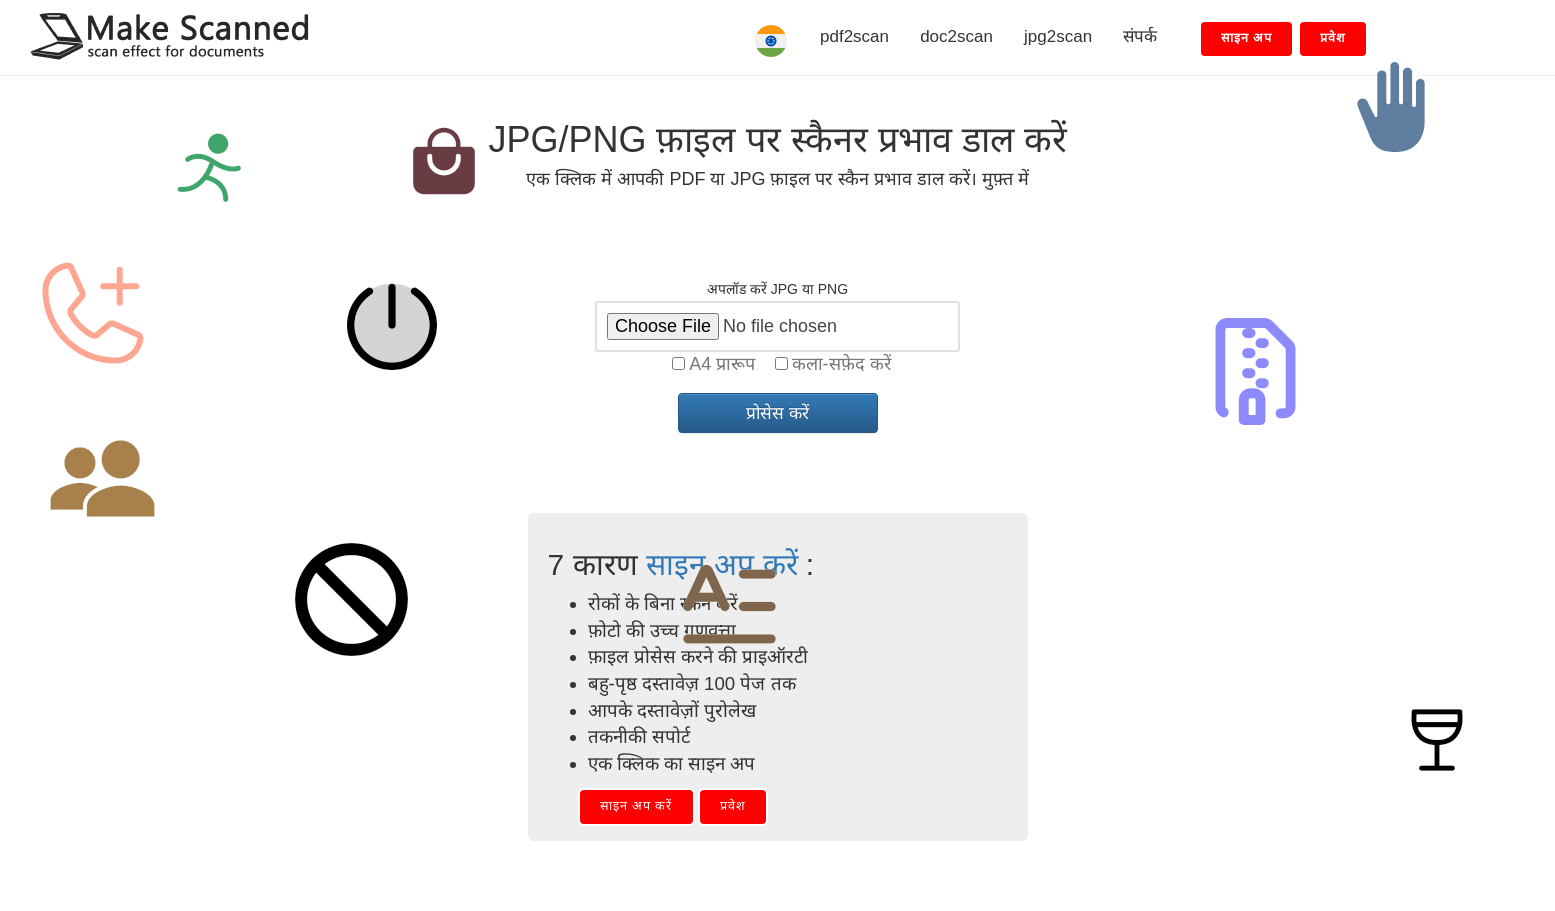  What do you see at coordinates (729, 606) in the screenshot?
I see `apply drop cap or initial letter formatting` at bounding box center [729, 606].